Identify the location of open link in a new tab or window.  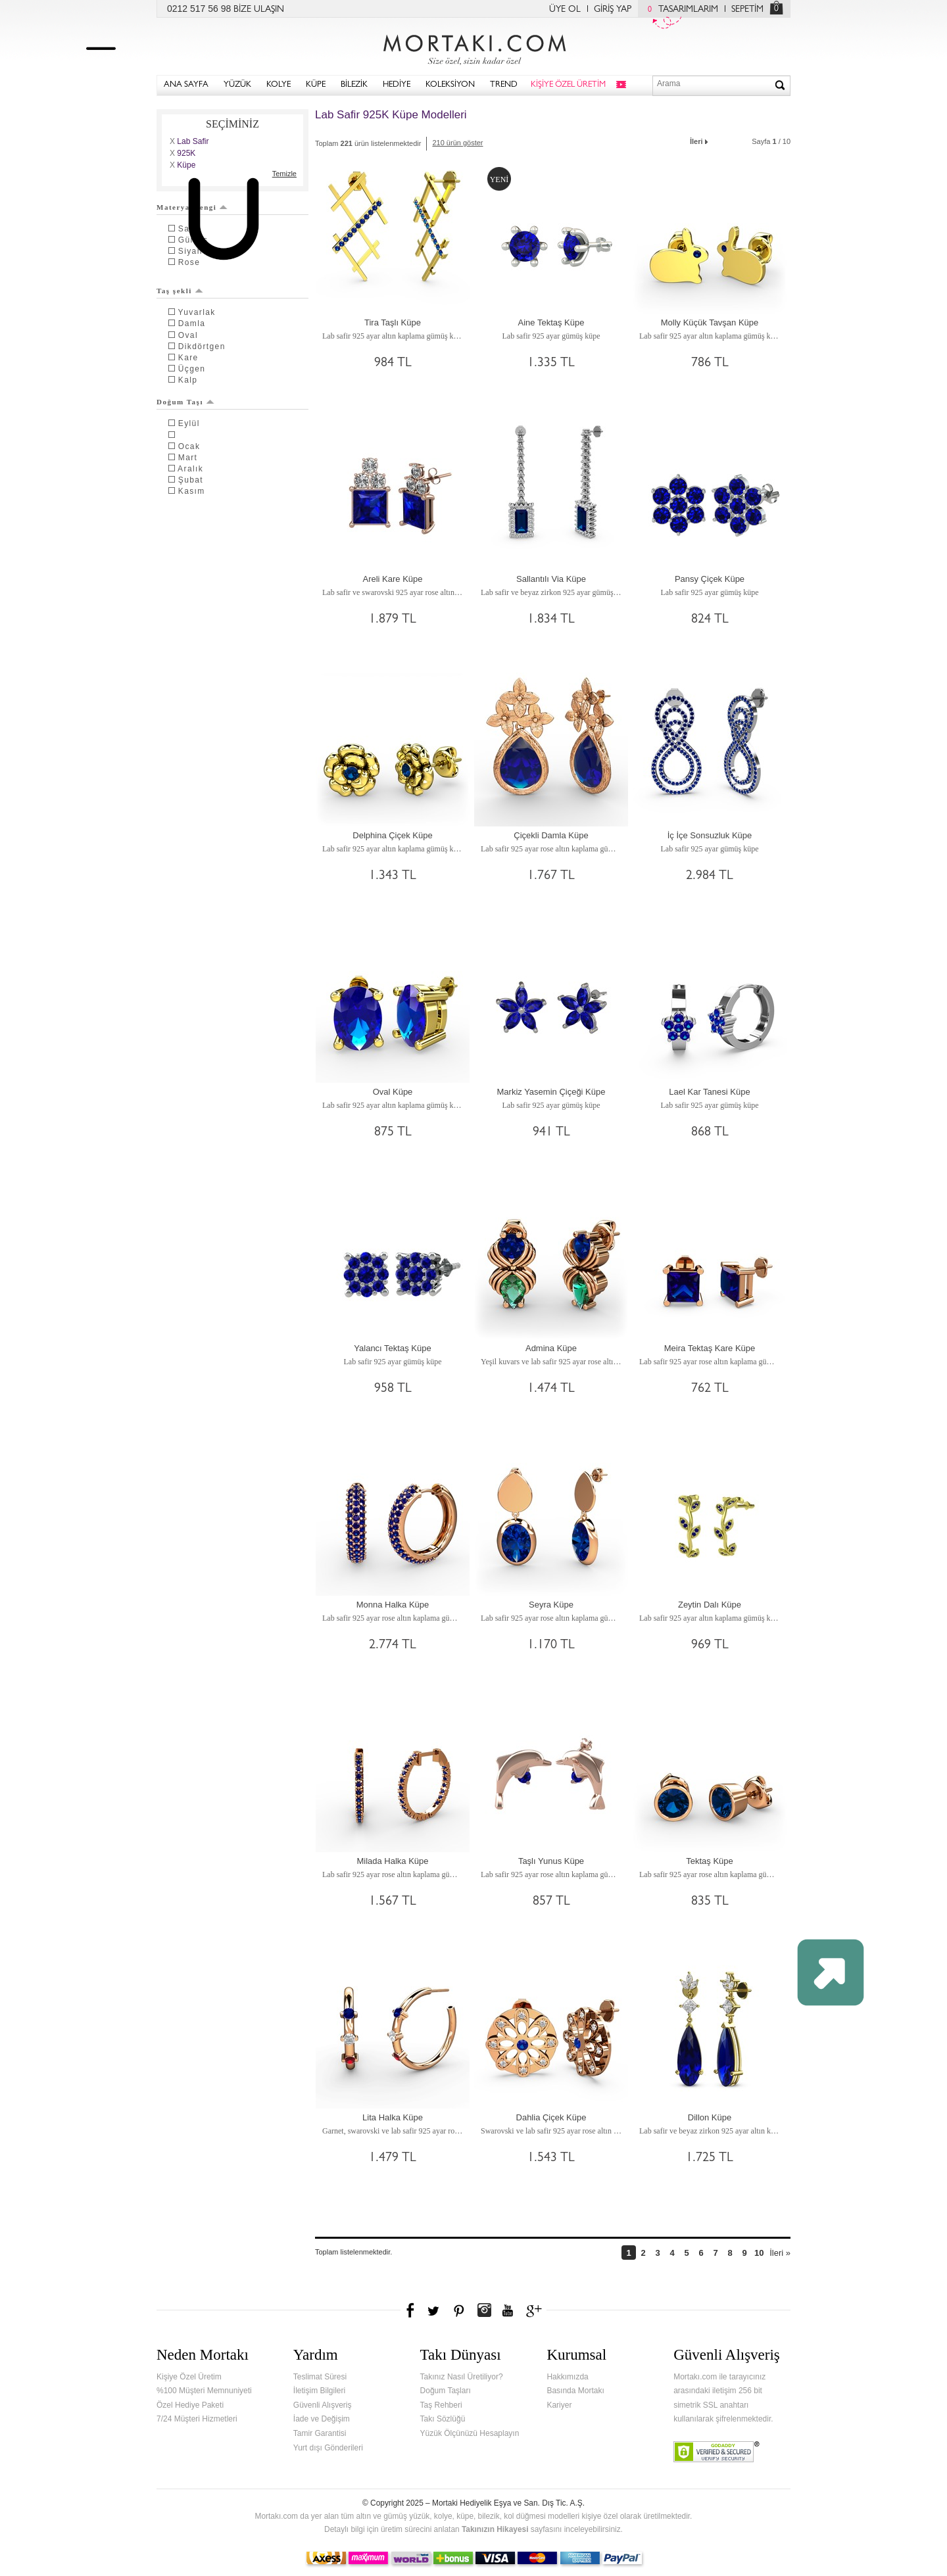
(831, 1972).